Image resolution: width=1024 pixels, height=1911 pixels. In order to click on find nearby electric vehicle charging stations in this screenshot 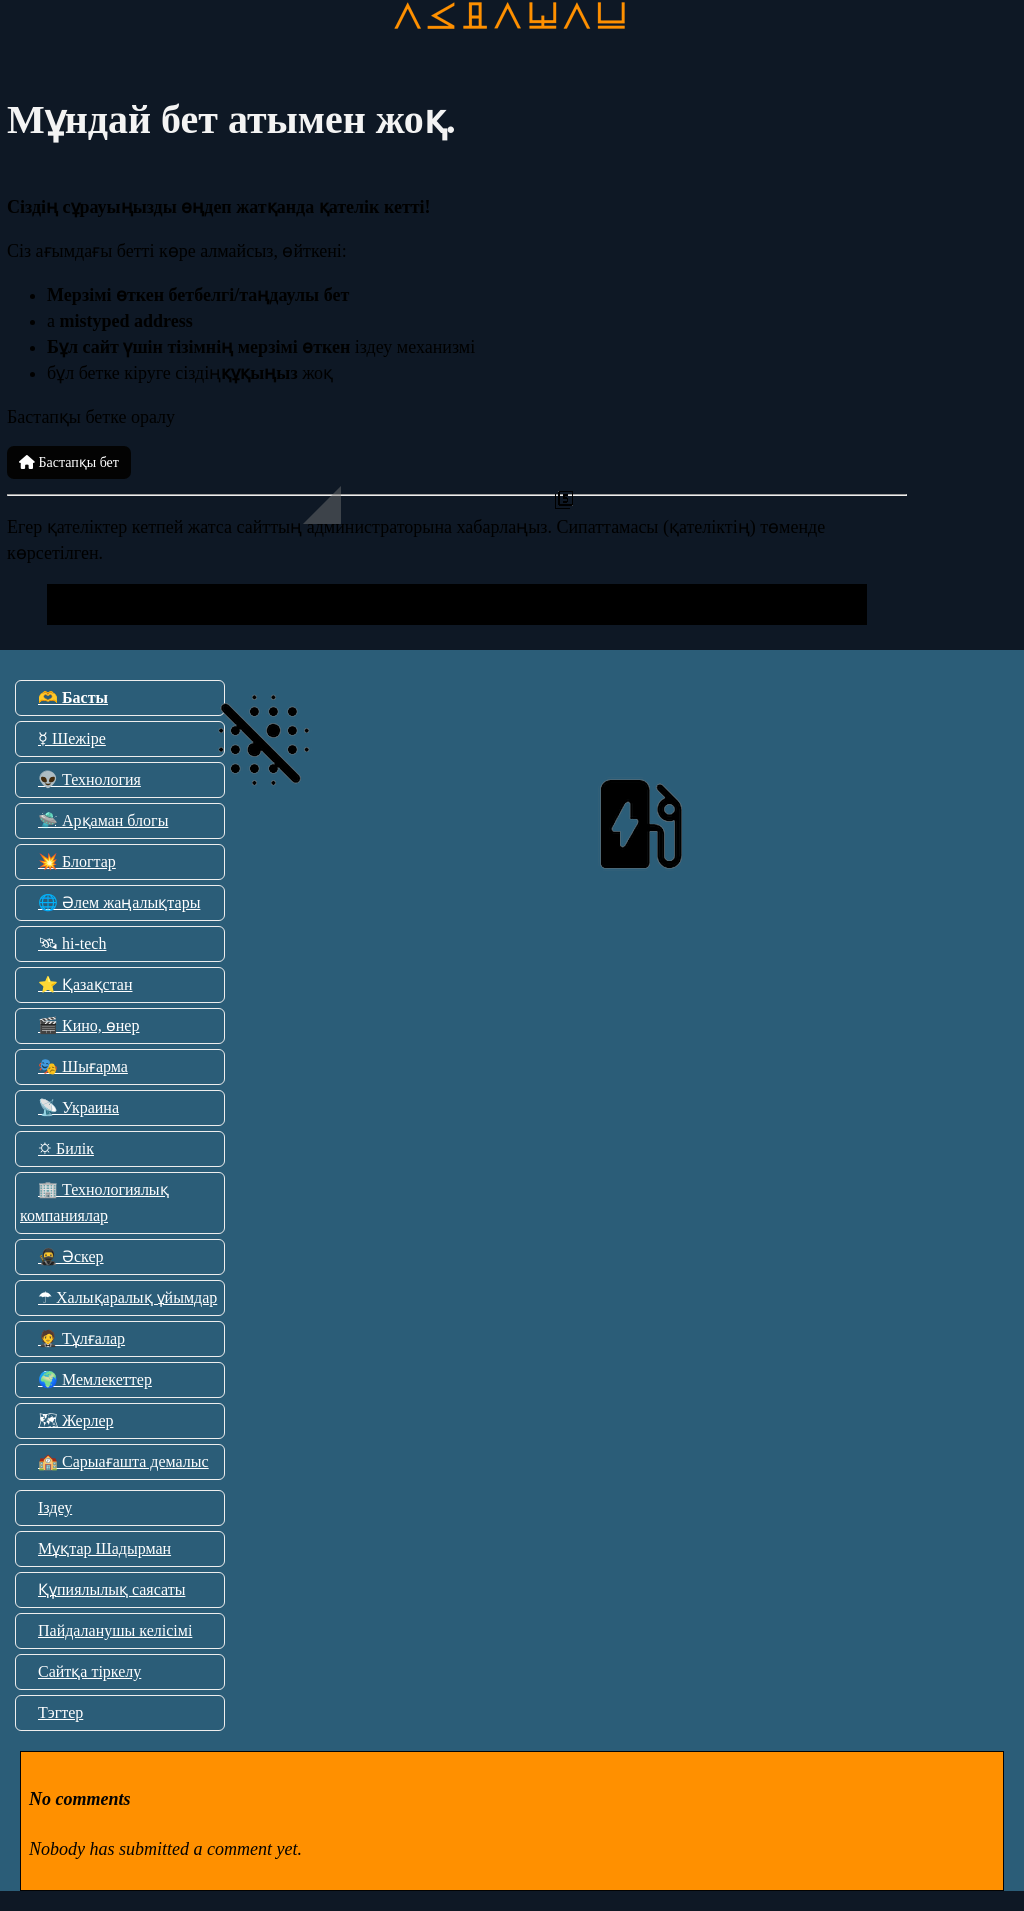, I will do `click(640, 824)`.